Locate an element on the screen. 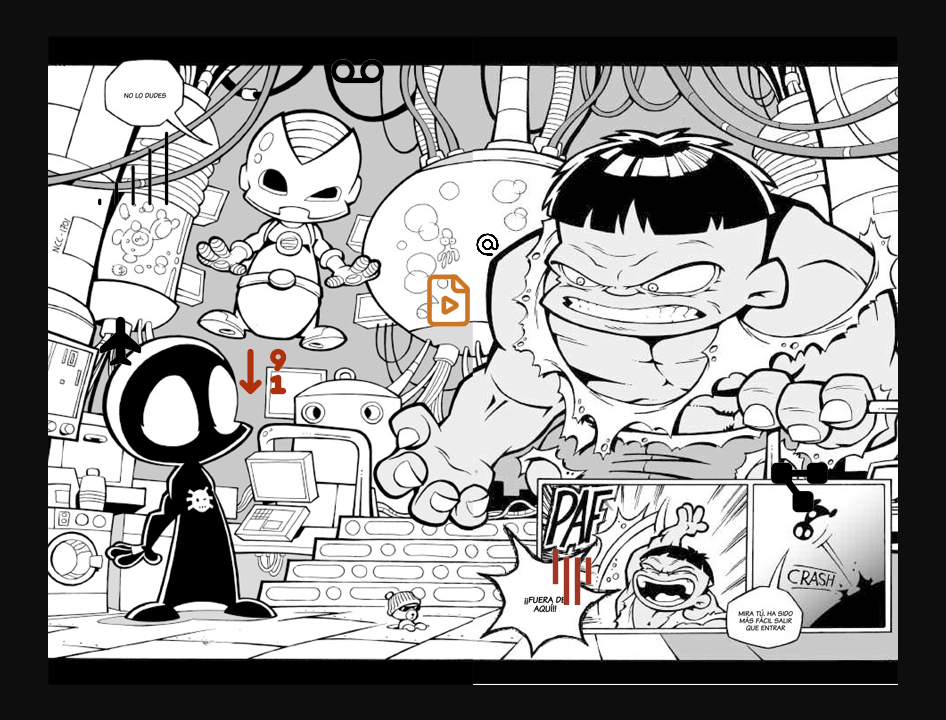  indicates full cellular signal strength is located at coordinates (136, 173).